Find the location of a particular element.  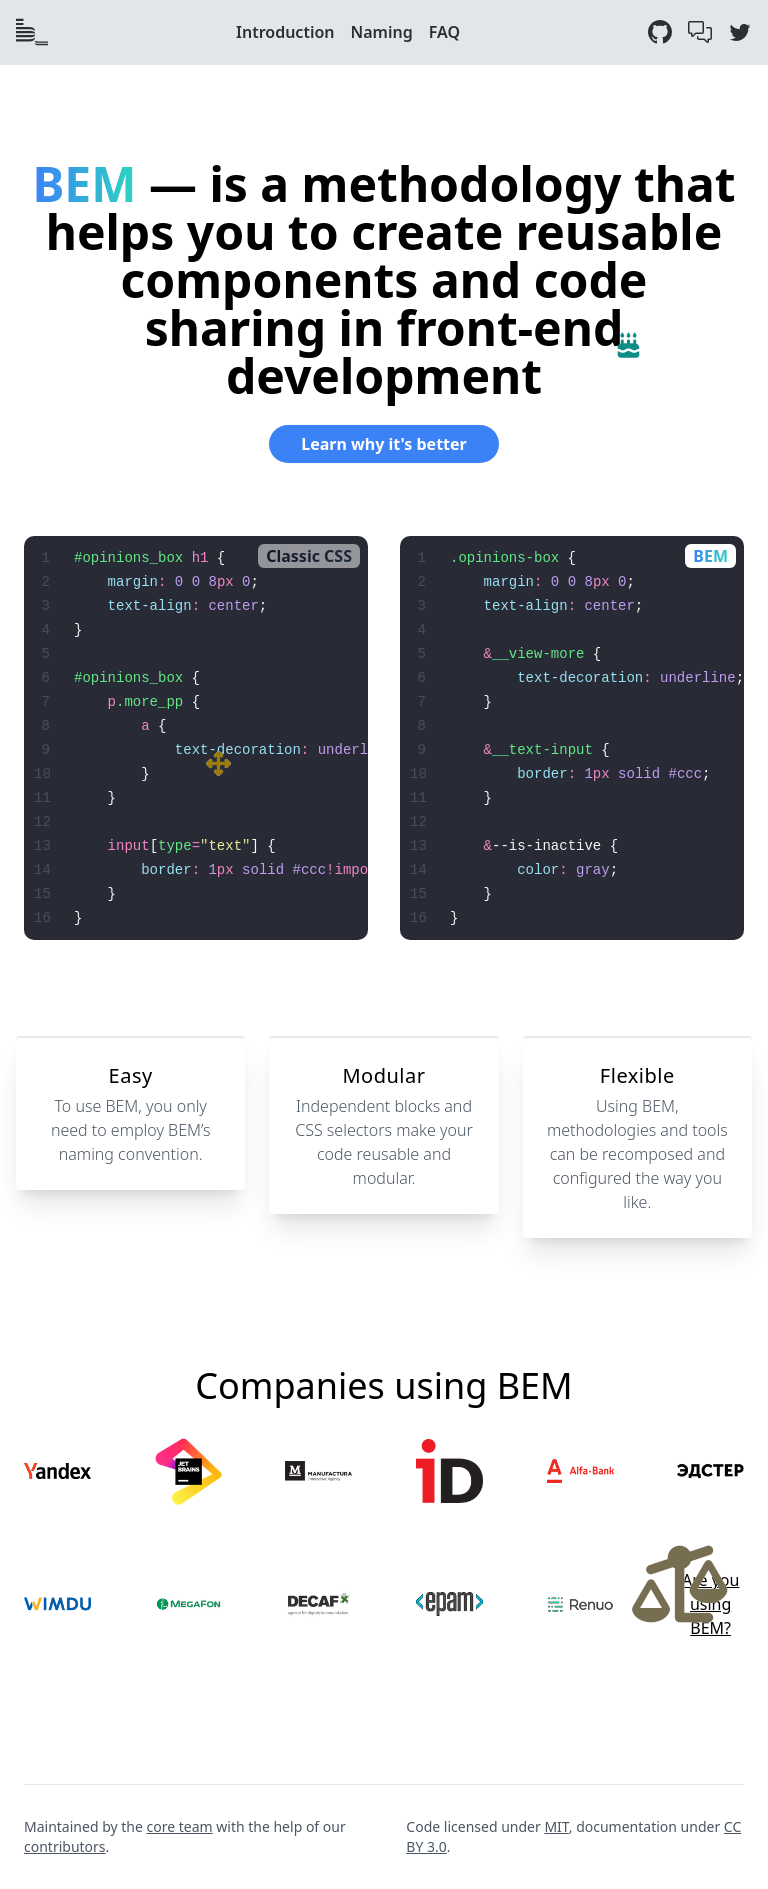

move or reposition an element is located at coordinates (218, 763).